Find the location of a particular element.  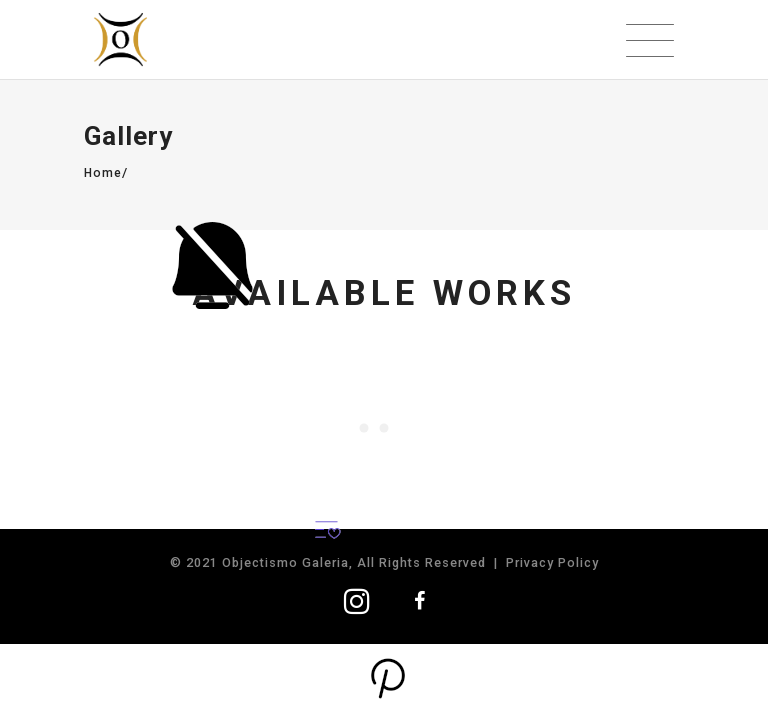

open Pinterest app is located at coordinates (386, 678).